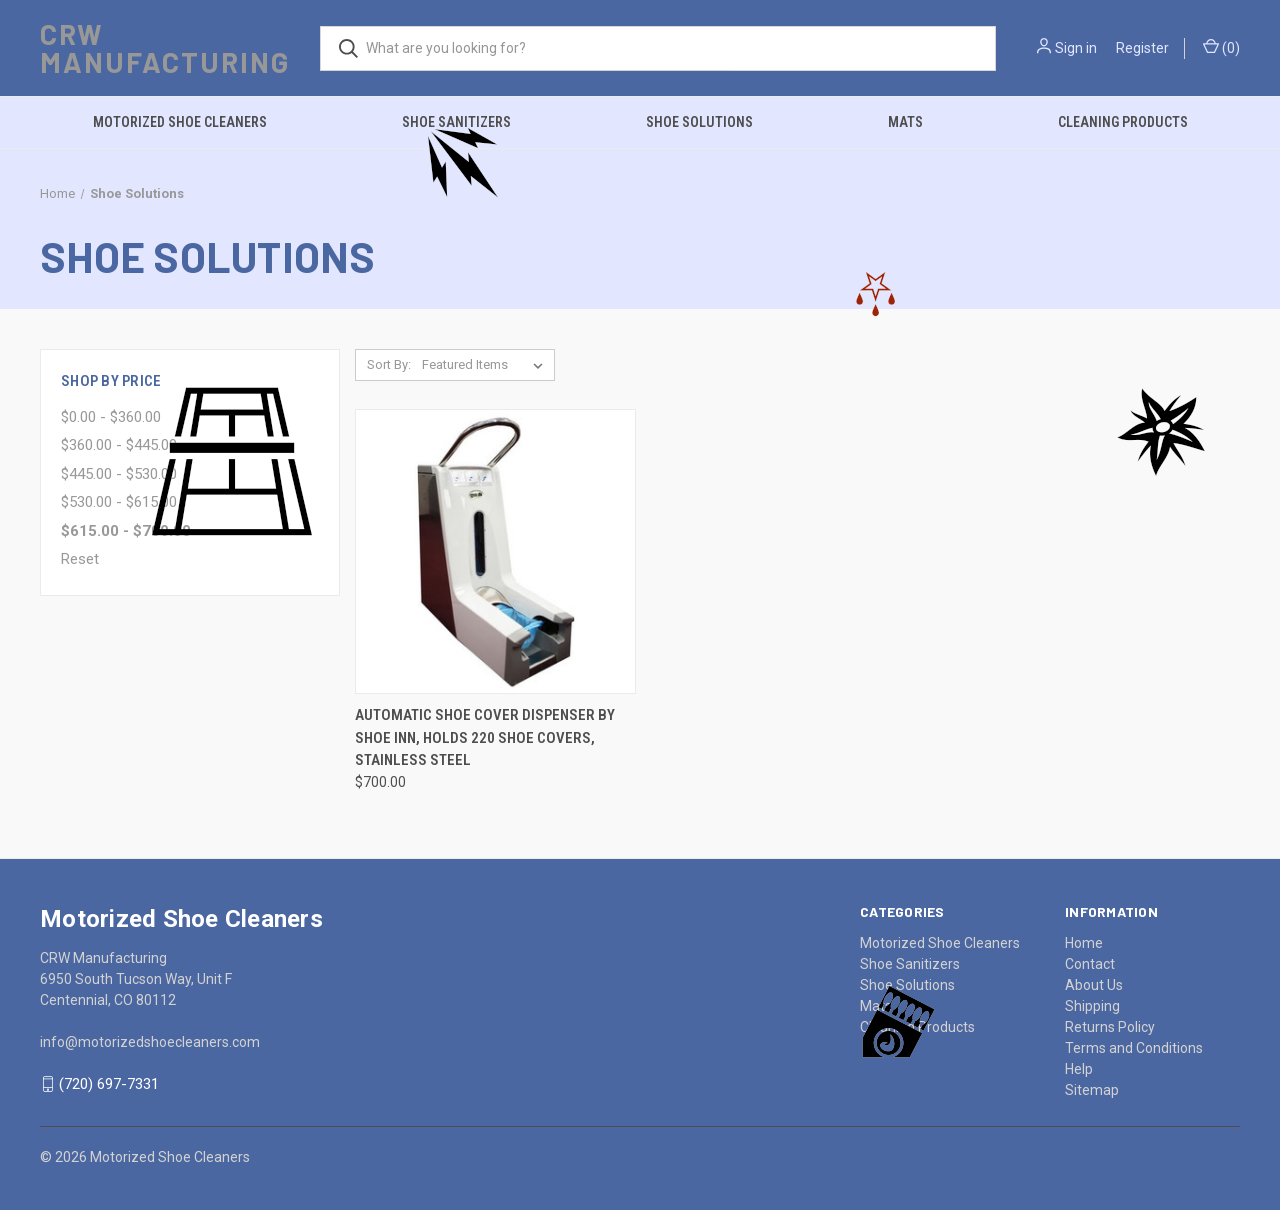  I want to click on fire or flame-related tools in a survival game, so click(899, 1021).